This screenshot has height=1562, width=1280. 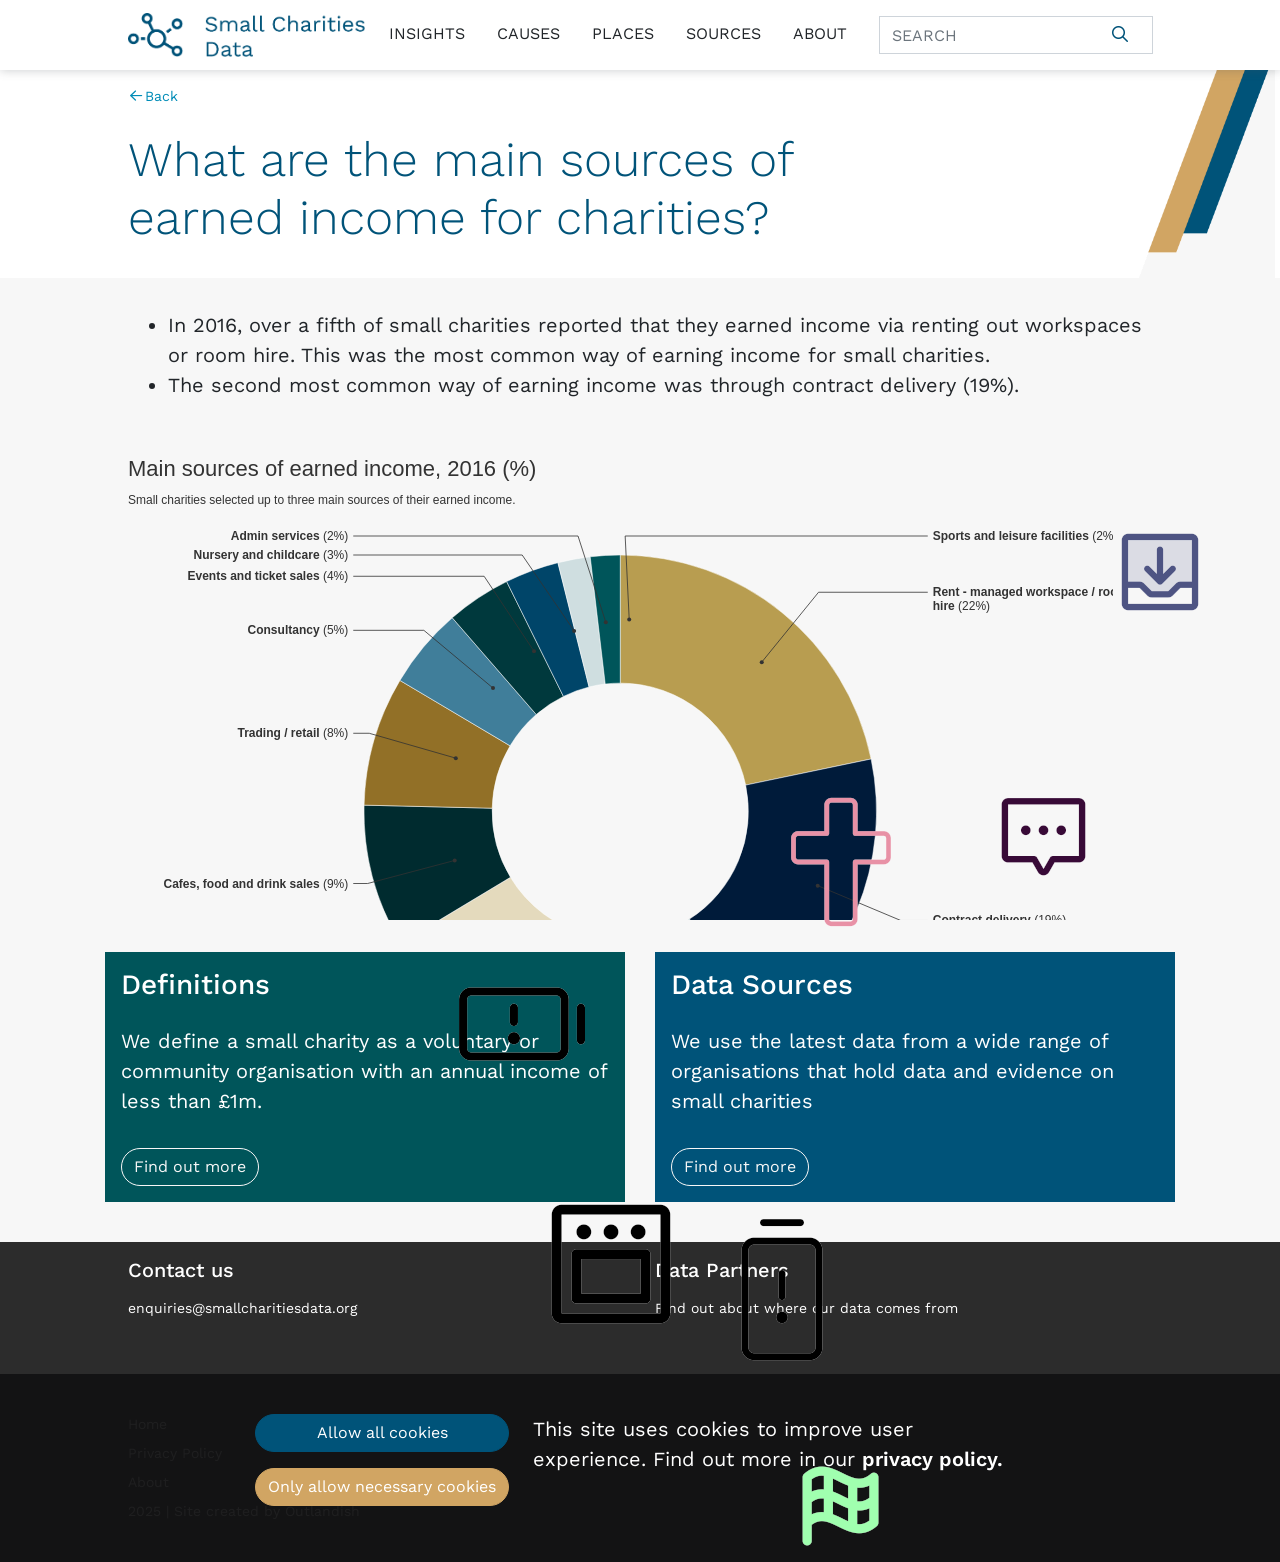 What do you see at coordinates (837, 1504) in the screenshot?
I see `indicates a finish line or goal completion` at bounding box center [837, 1504].